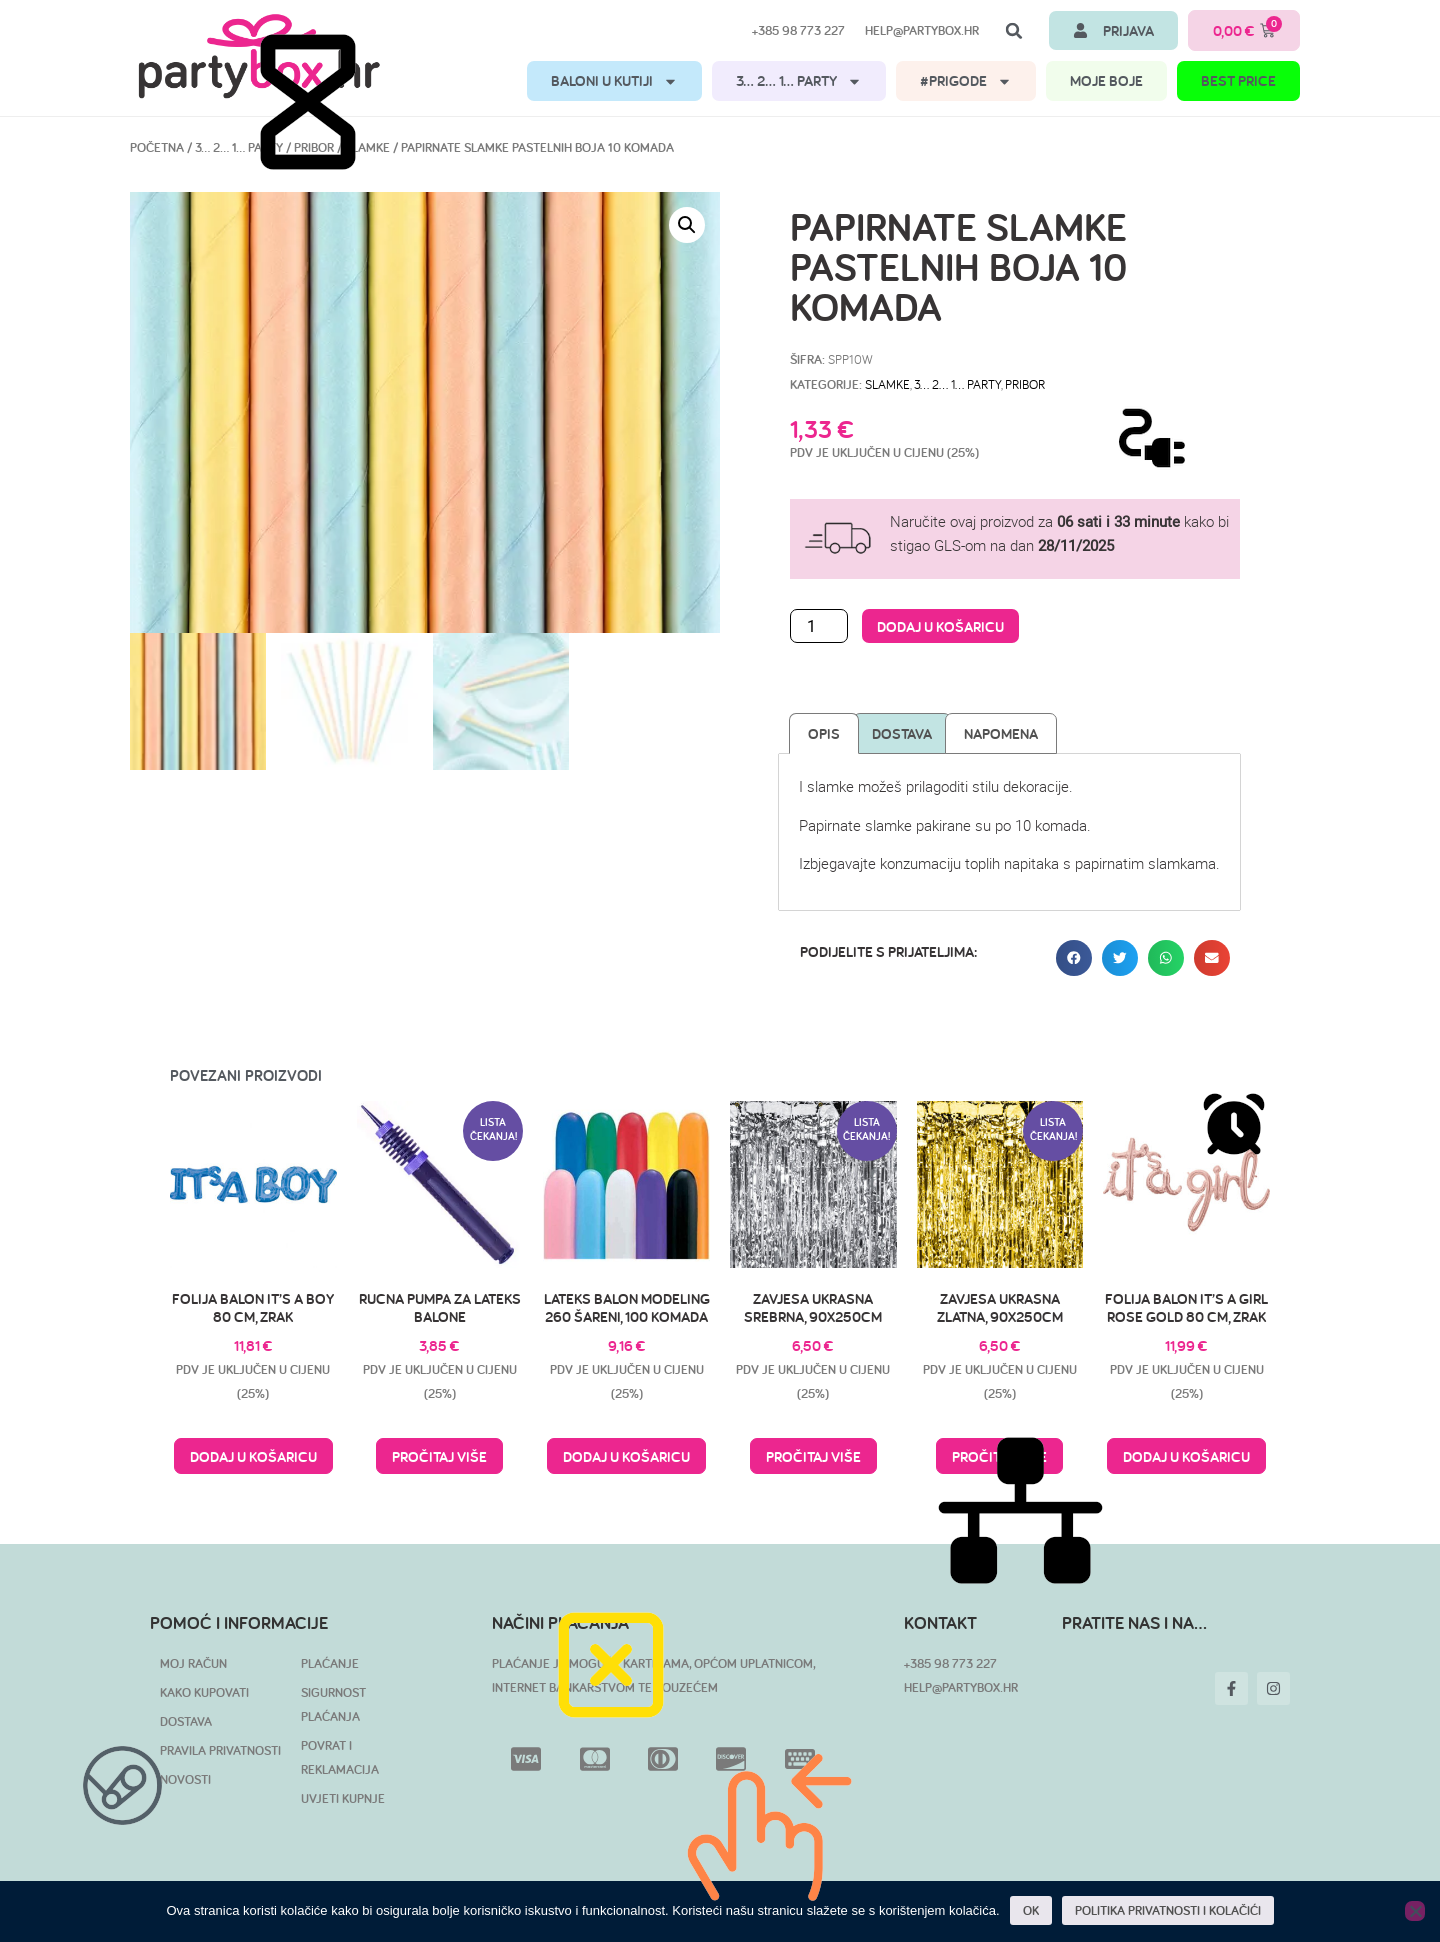 The height and width of the screenshot is (1942, 1440). What do you see at coordinates (1234, 1124) in the screenshot?
I see `set an alarm or timer` at bounding box center [1234, 1124].